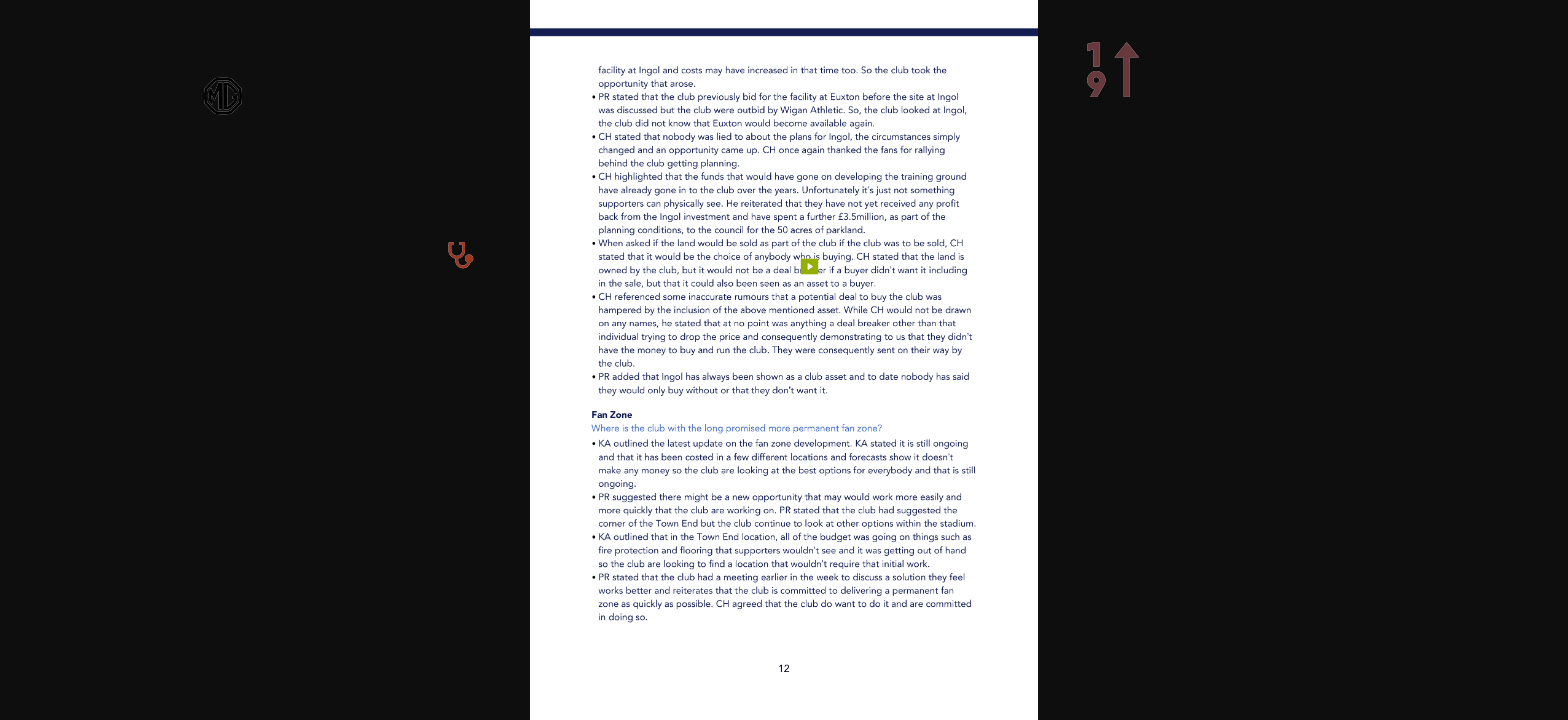 The width and height of the screenshot is (1568, 720). Describe the element at coordinates (809, 266) in the screenshot. I see `play a video or movie` at that location.